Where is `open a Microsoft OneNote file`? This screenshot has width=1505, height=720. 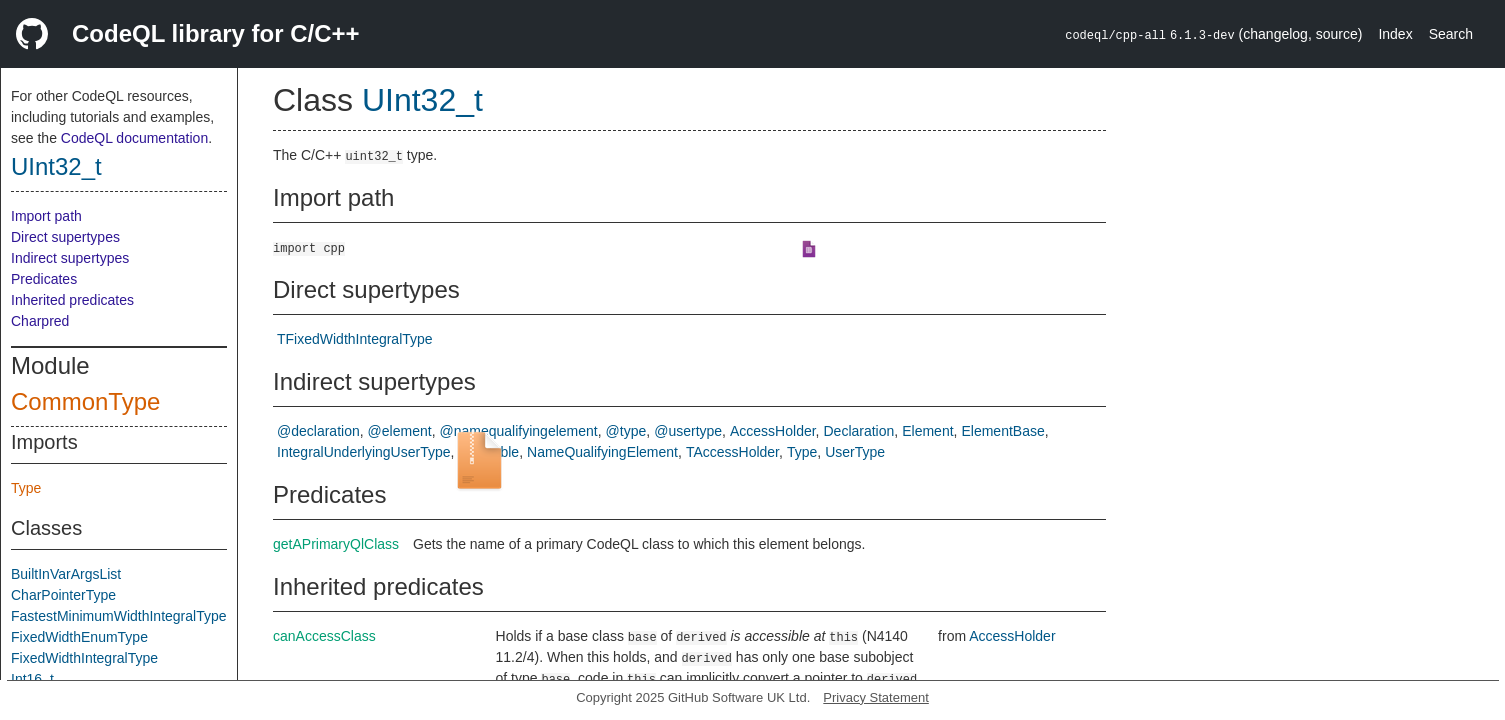
open a Microsoft OneNote file is located at coordinates (809, 249).